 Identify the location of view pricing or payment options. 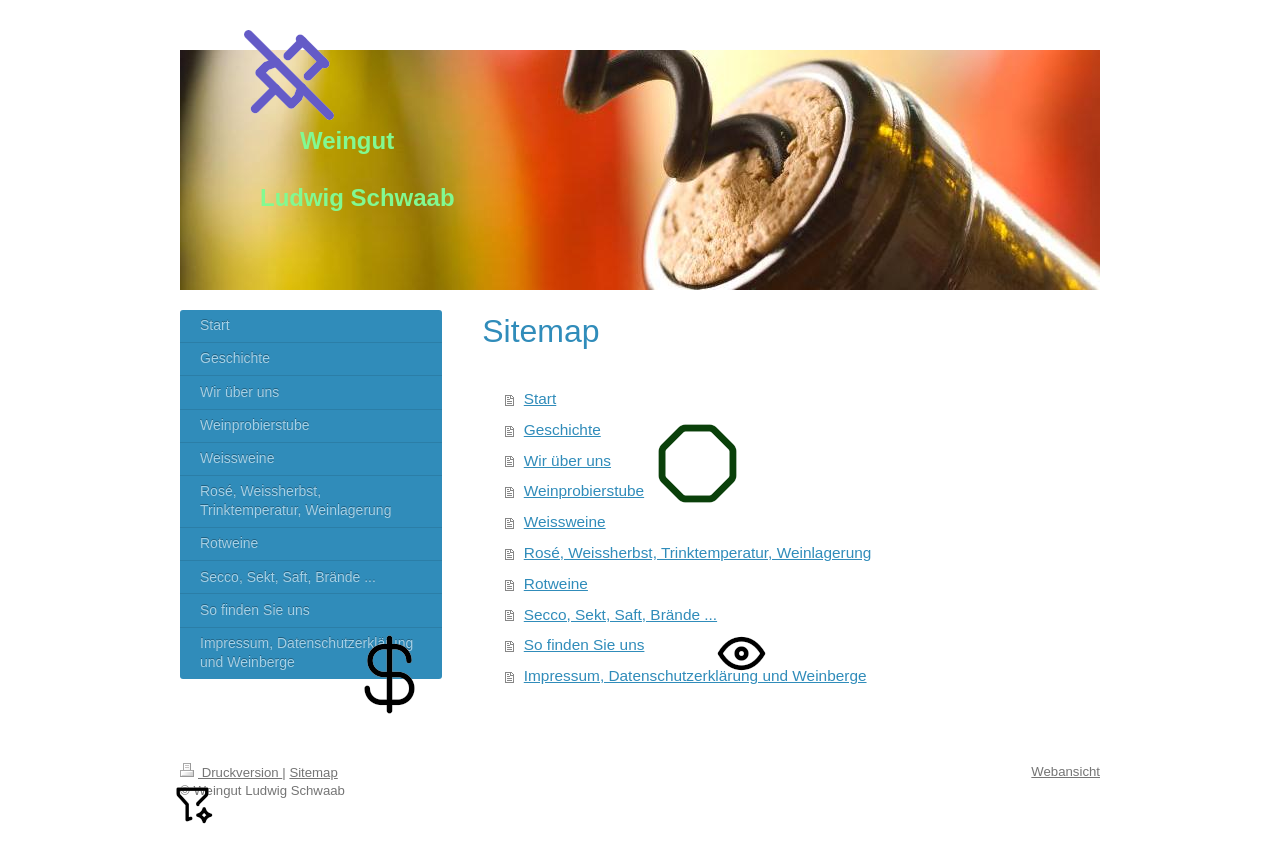
(389, 674).